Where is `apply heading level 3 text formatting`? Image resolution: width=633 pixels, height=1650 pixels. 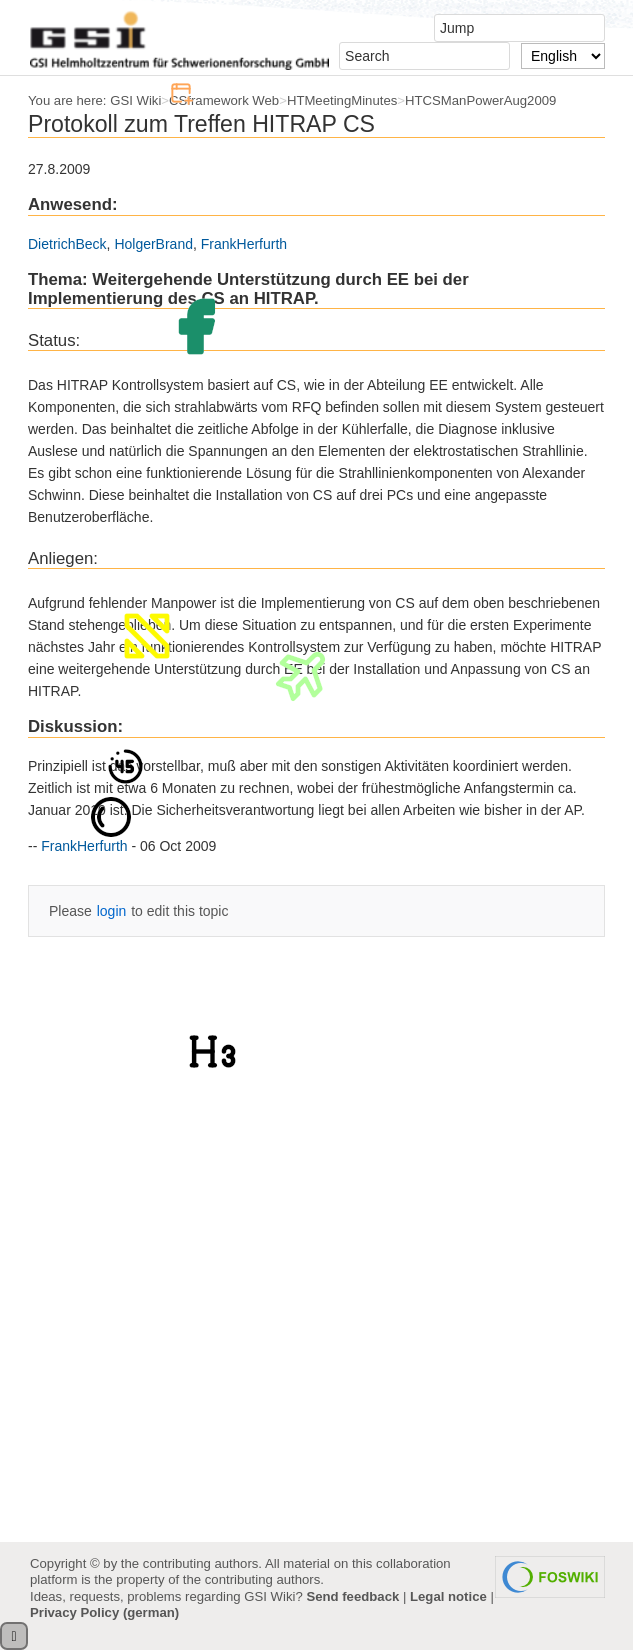 apply heading level 3 text formatting is located at coordinates (212, 1051).